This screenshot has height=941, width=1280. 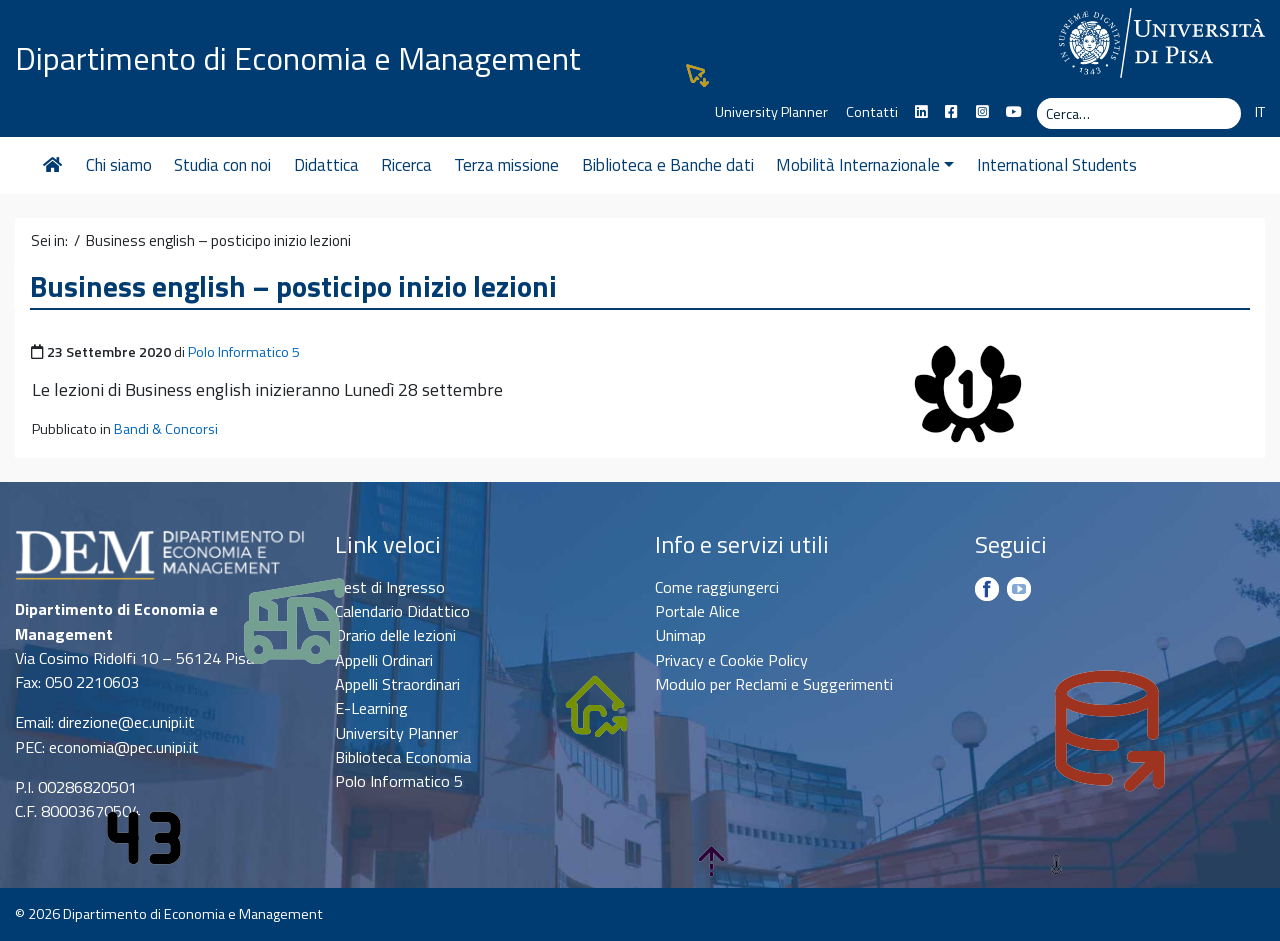 What do you see at coordinates (595, 705) in the screenshot?
I see `view home analytics and statistics` at bounding box center [595, 705].